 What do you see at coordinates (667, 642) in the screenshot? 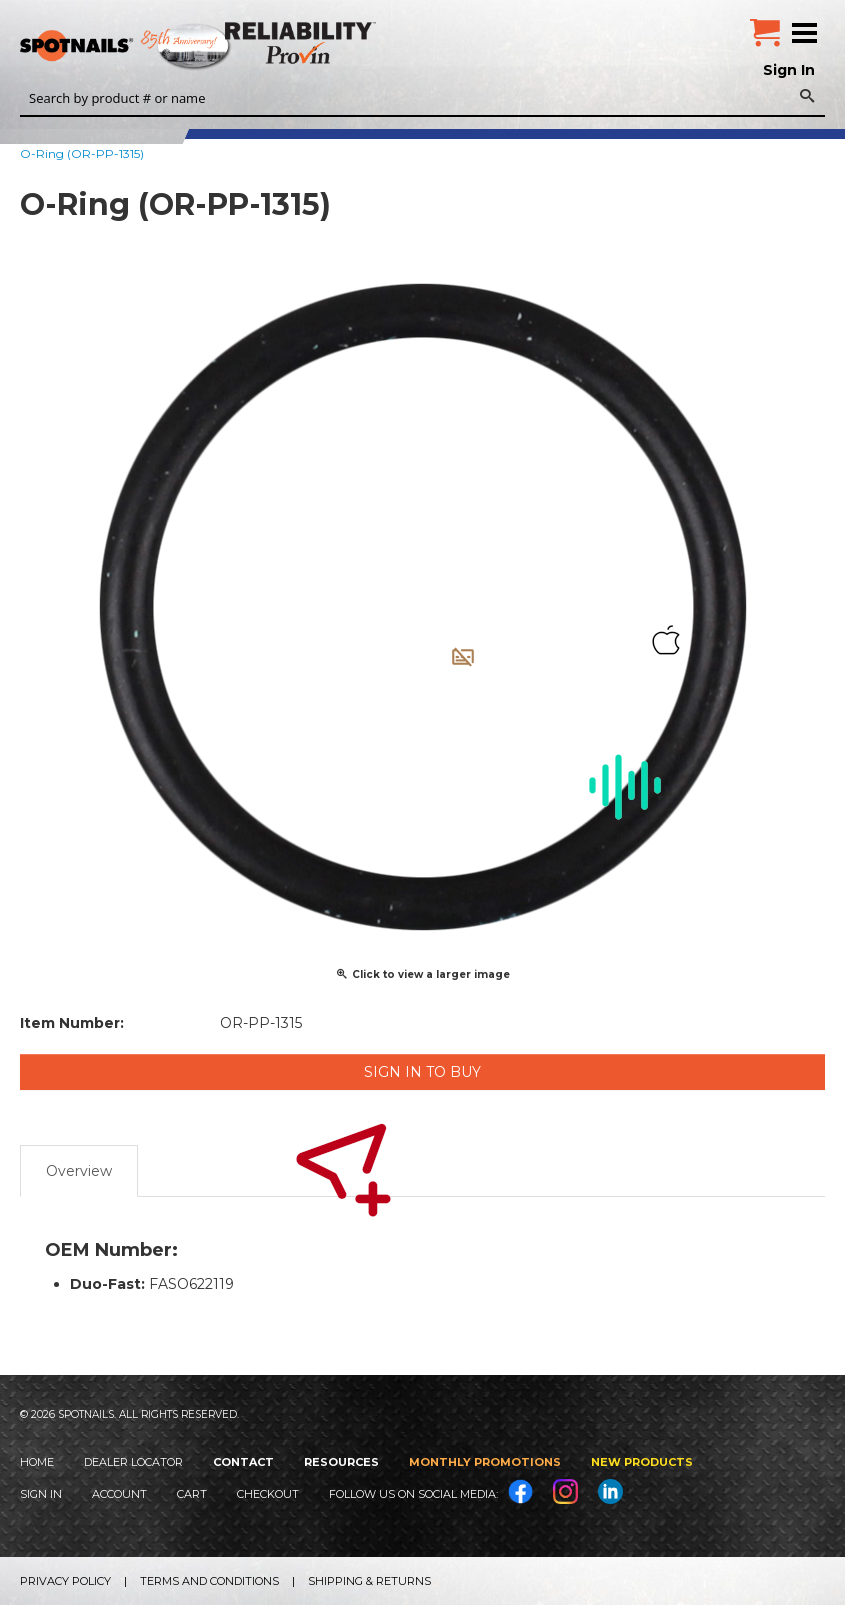
I see `apple company logo or branding` at bounding box center [667, 642].